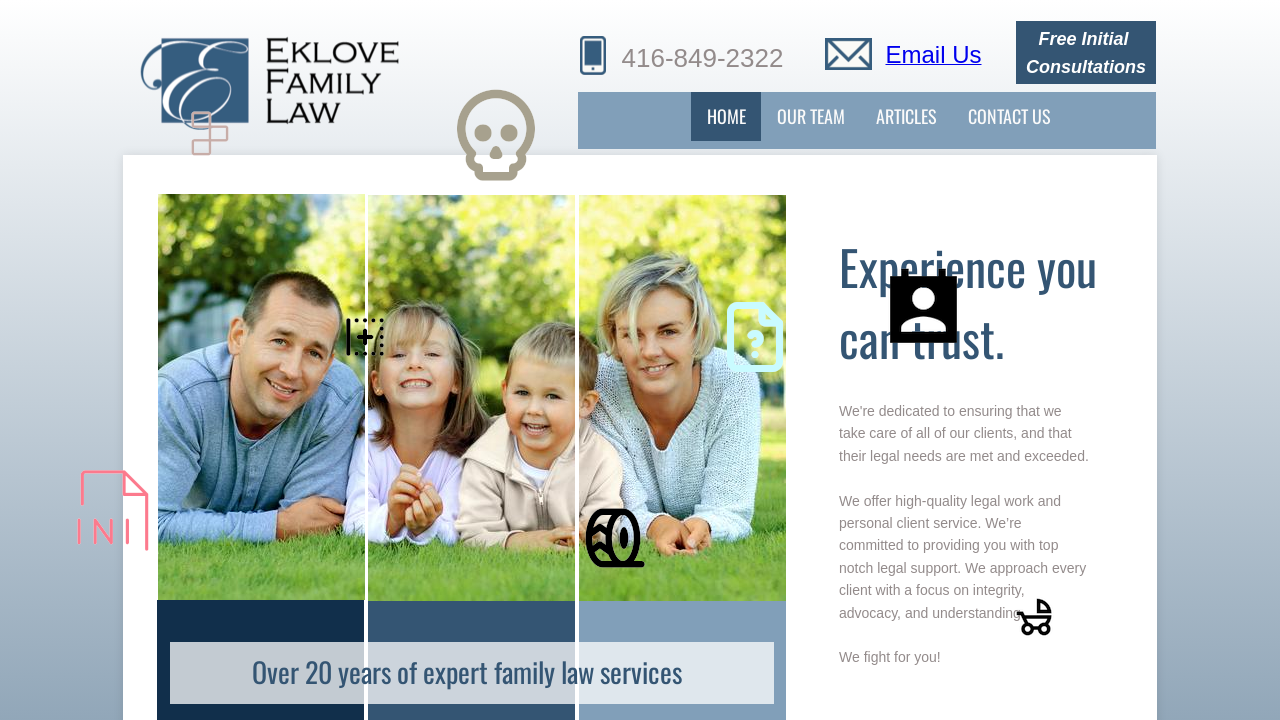  Describe the element at coordinates (496, 133) in the screenshot. I see `indicates a fatal error or critical warning` at that location.